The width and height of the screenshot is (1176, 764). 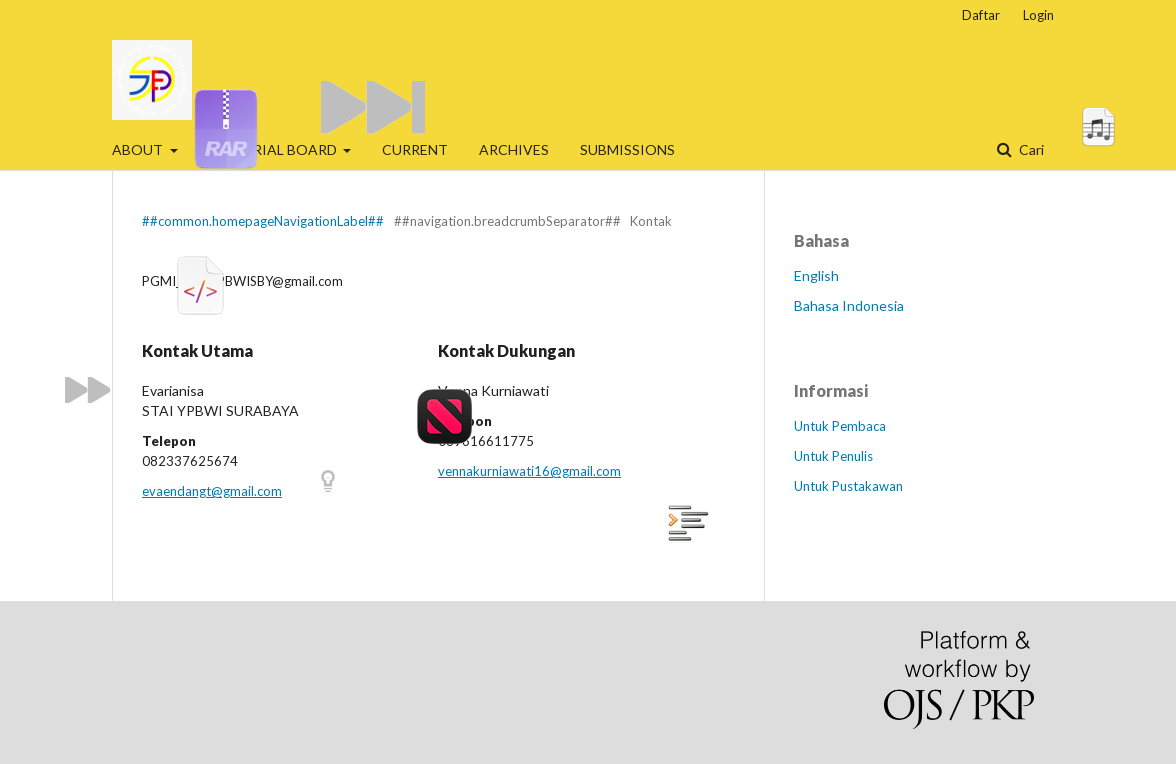 What do you see at coordinates (688, 524) in the screenshot?
I see `increase text indentation` at bounding box center [688, 524].